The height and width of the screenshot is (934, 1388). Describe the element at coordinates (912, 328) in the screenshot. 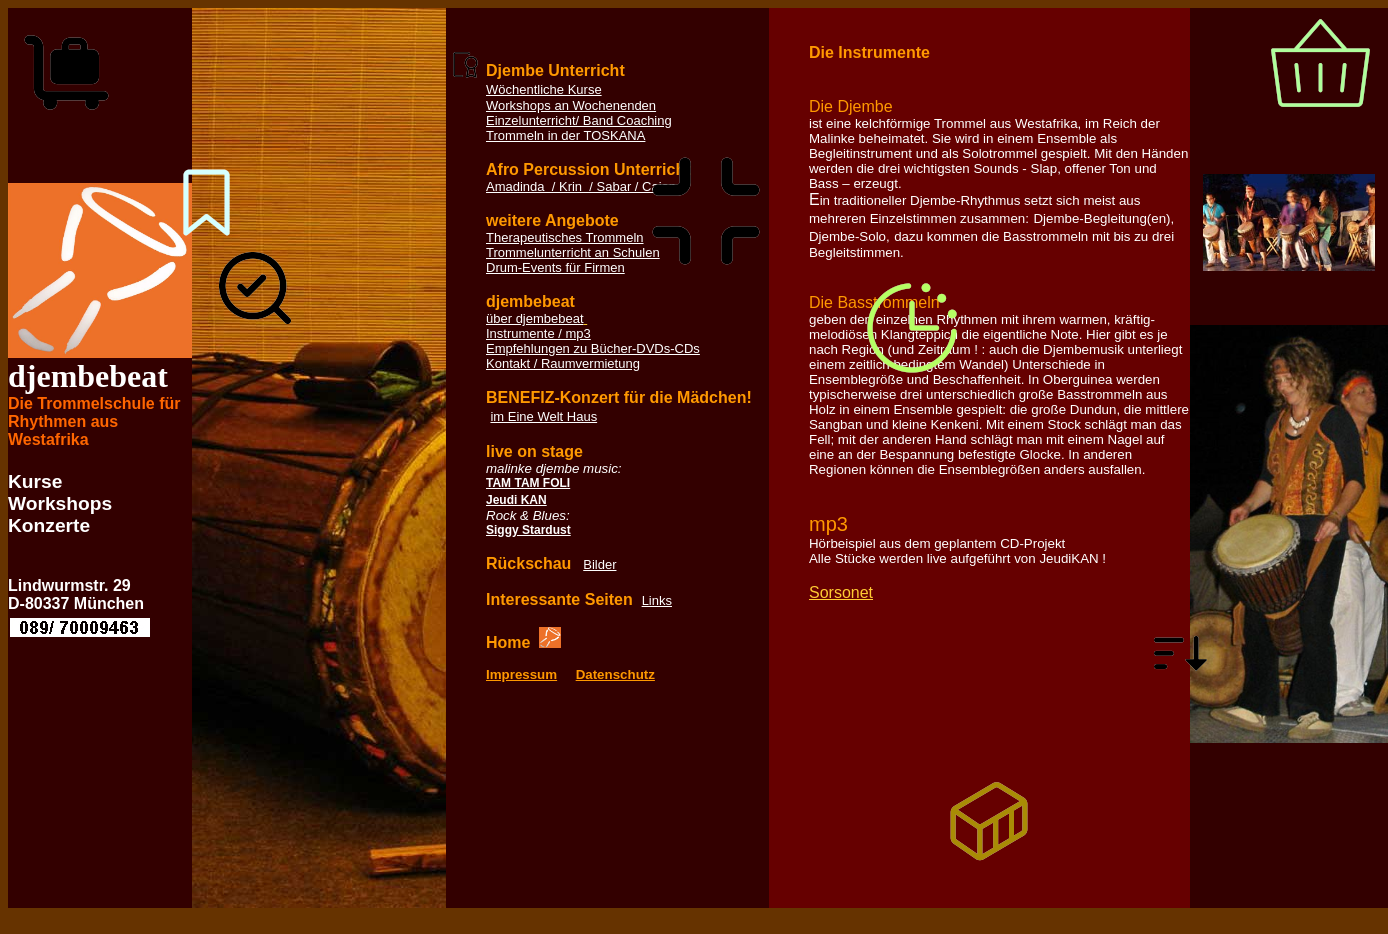

I see `view countdown timer` at that location.